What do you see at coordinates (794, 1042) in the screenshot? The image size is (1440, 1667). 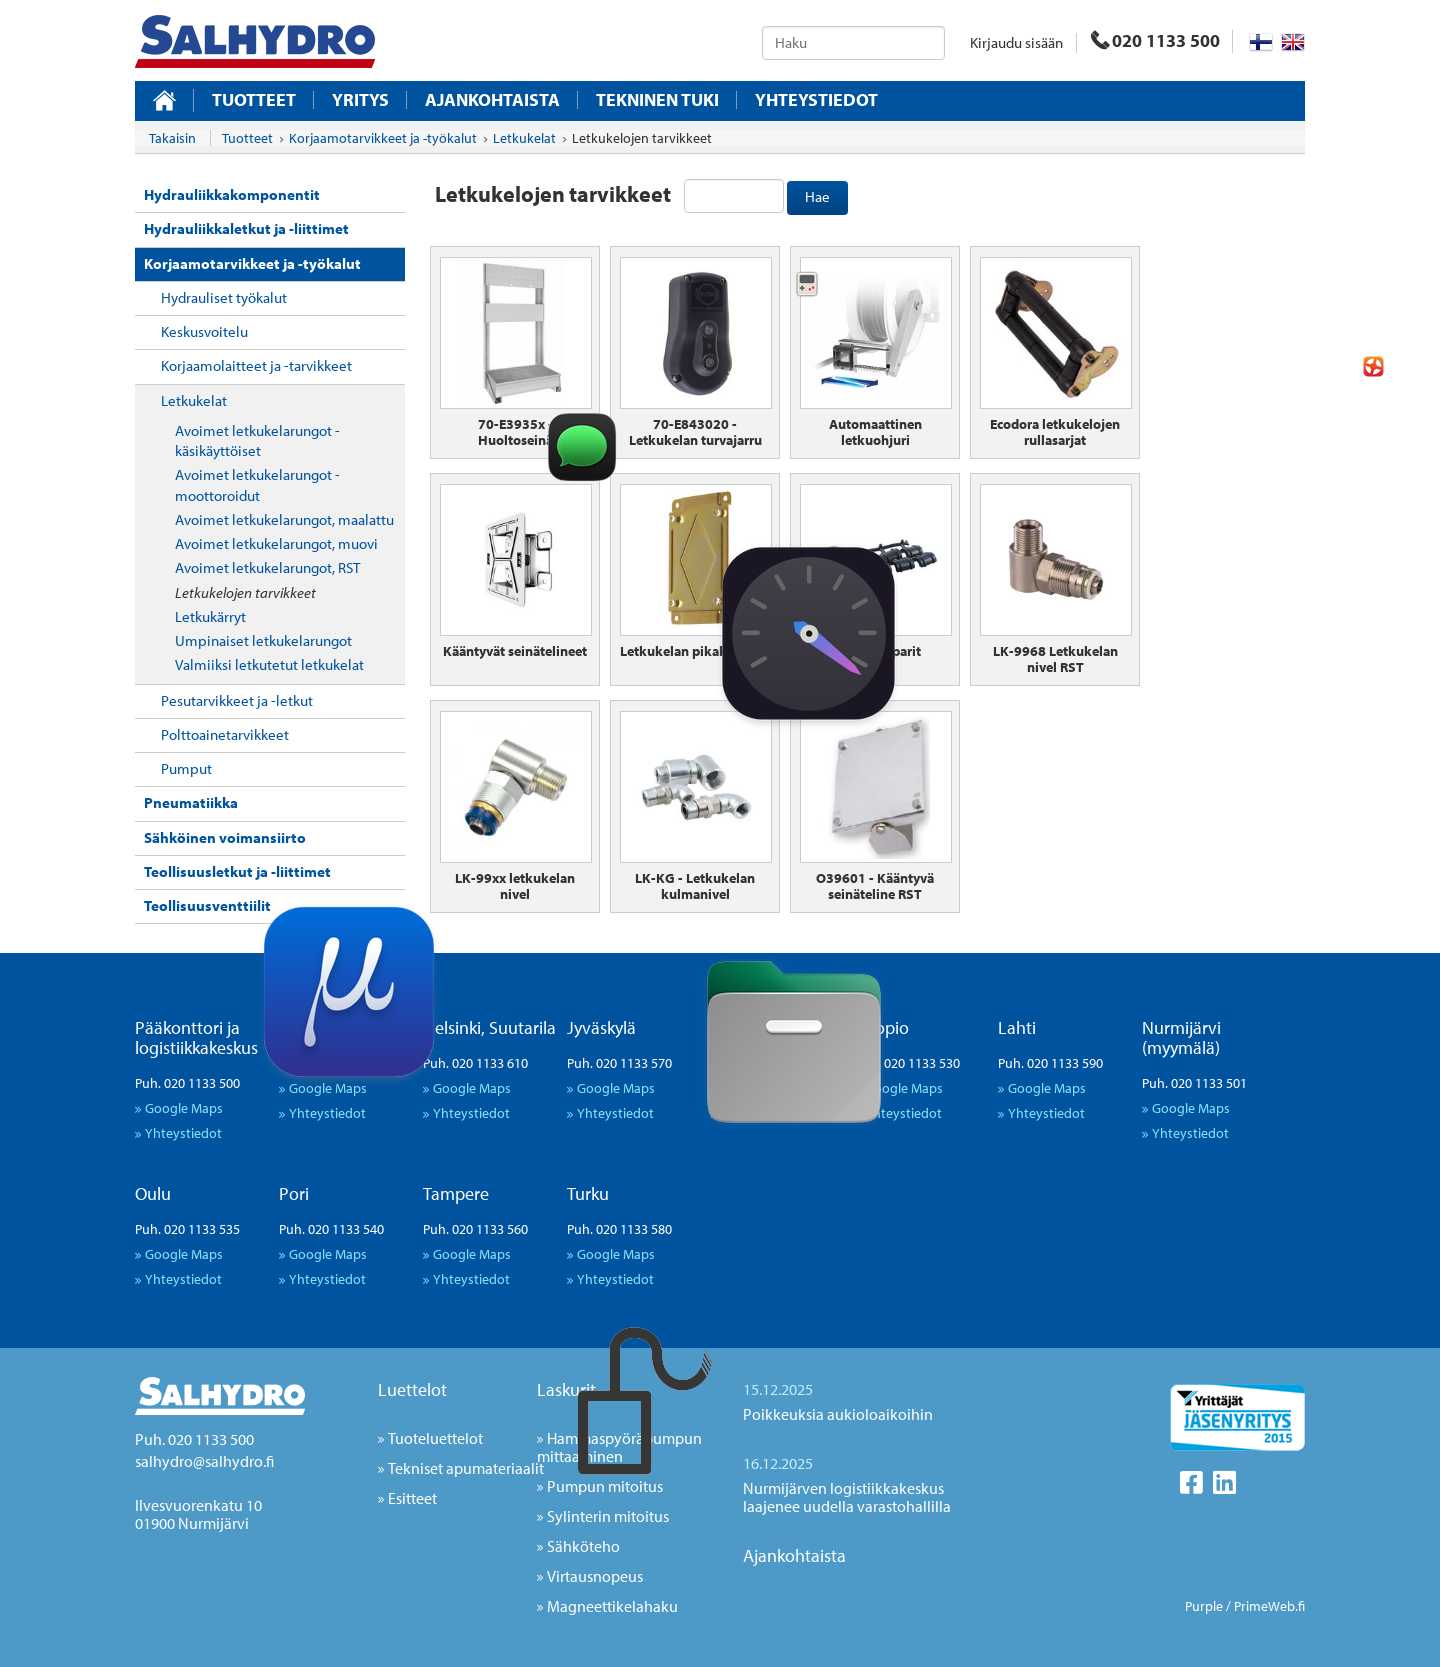 I see `open the file manager application` at bounding box center [794, 1042].